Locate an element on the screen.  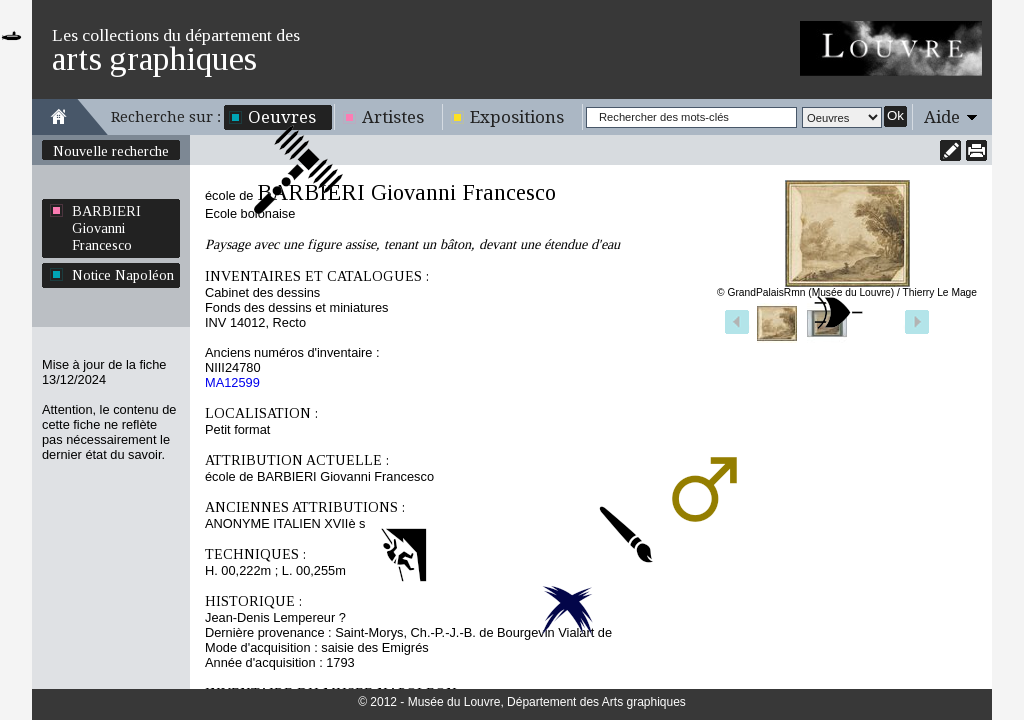
dismiss or close a dialog is located at coordinates (567, 611).